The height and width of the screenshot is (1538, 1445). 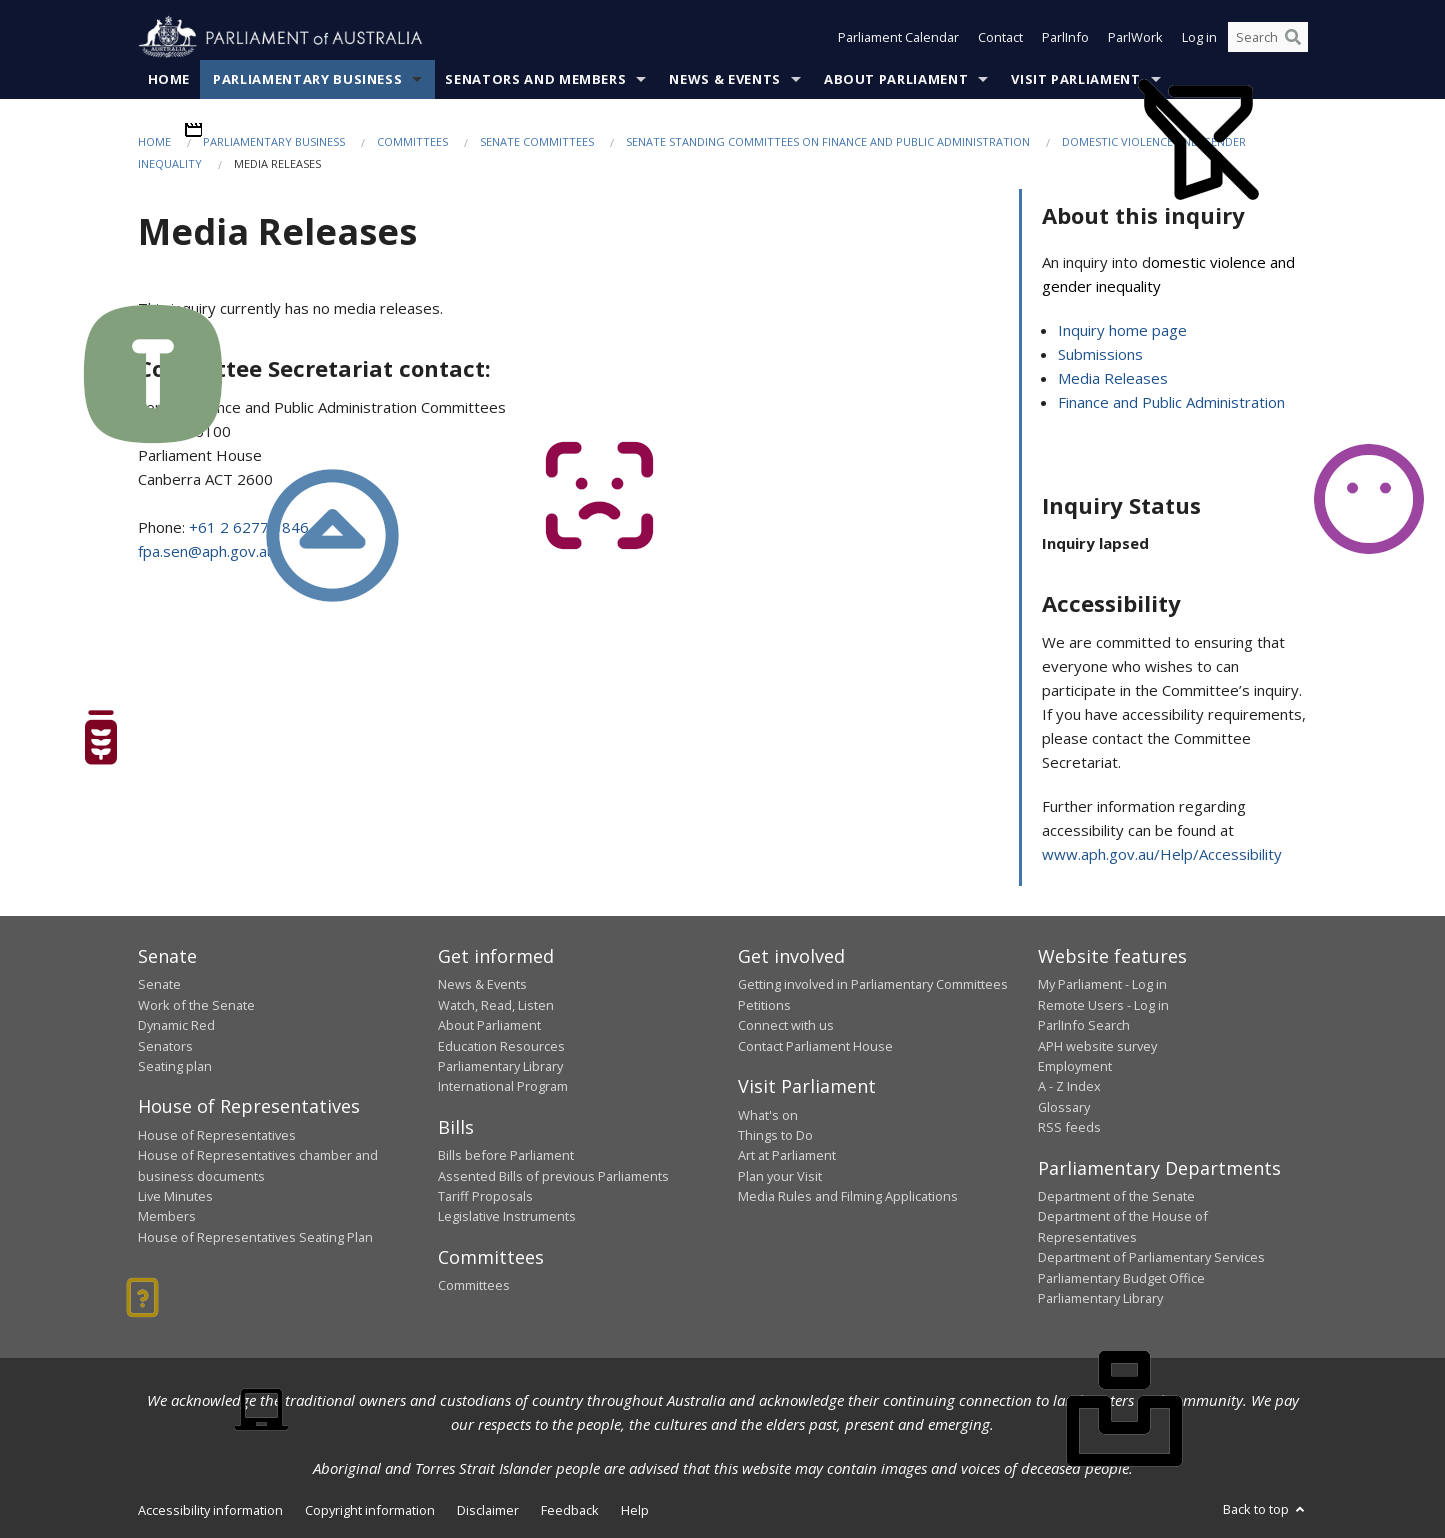 What do you see at coordinates (261, 1409) in the screenshot?
I see `access laptop or computer settings` at bounding box center [261, 1409].